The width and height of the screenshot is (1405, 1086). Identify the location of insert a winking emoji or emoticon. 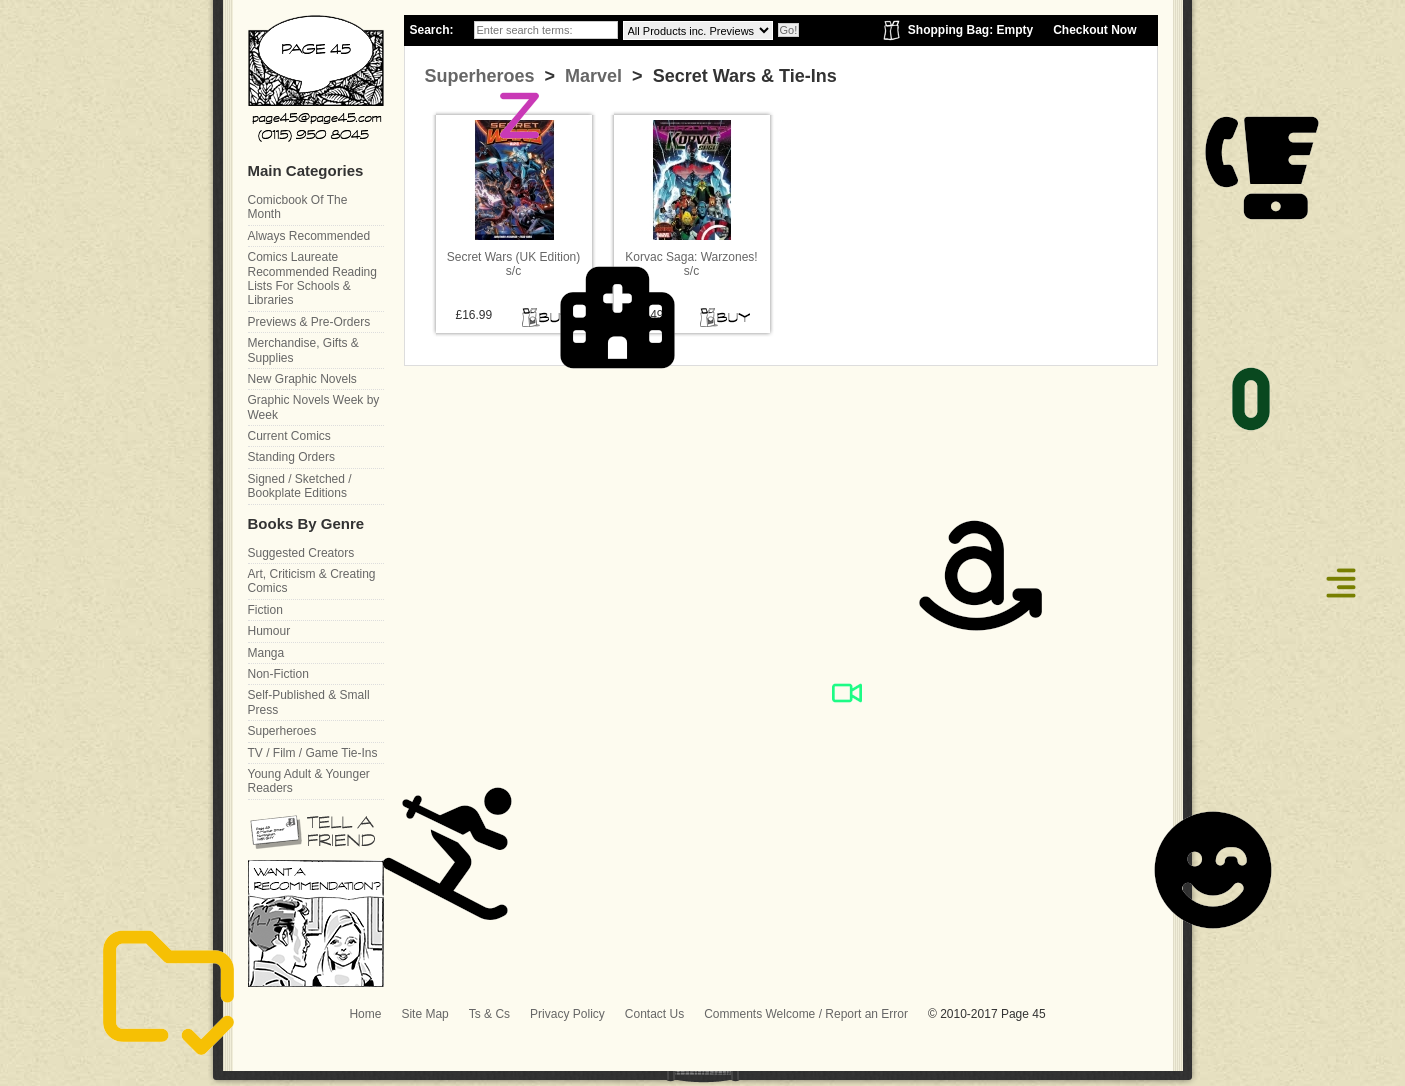
(1213, 870).